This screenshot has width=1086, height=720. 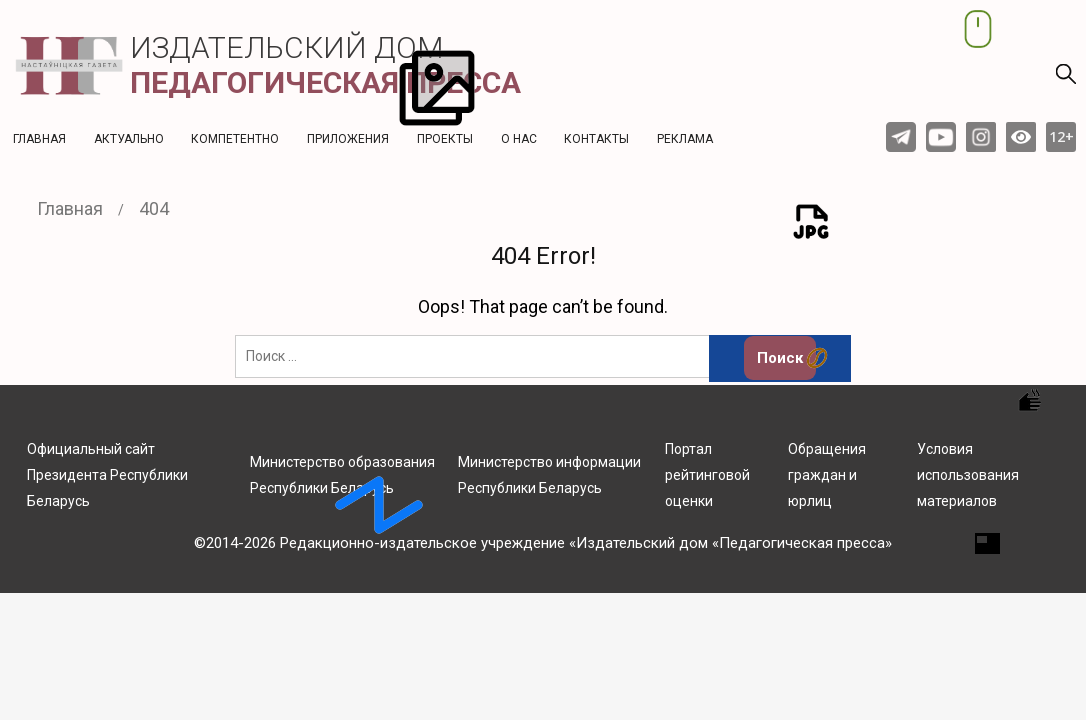 What do you see at coordinates (987, 543) in the screenshot?
I see `view featured video content` at bounding box center [987, 543].